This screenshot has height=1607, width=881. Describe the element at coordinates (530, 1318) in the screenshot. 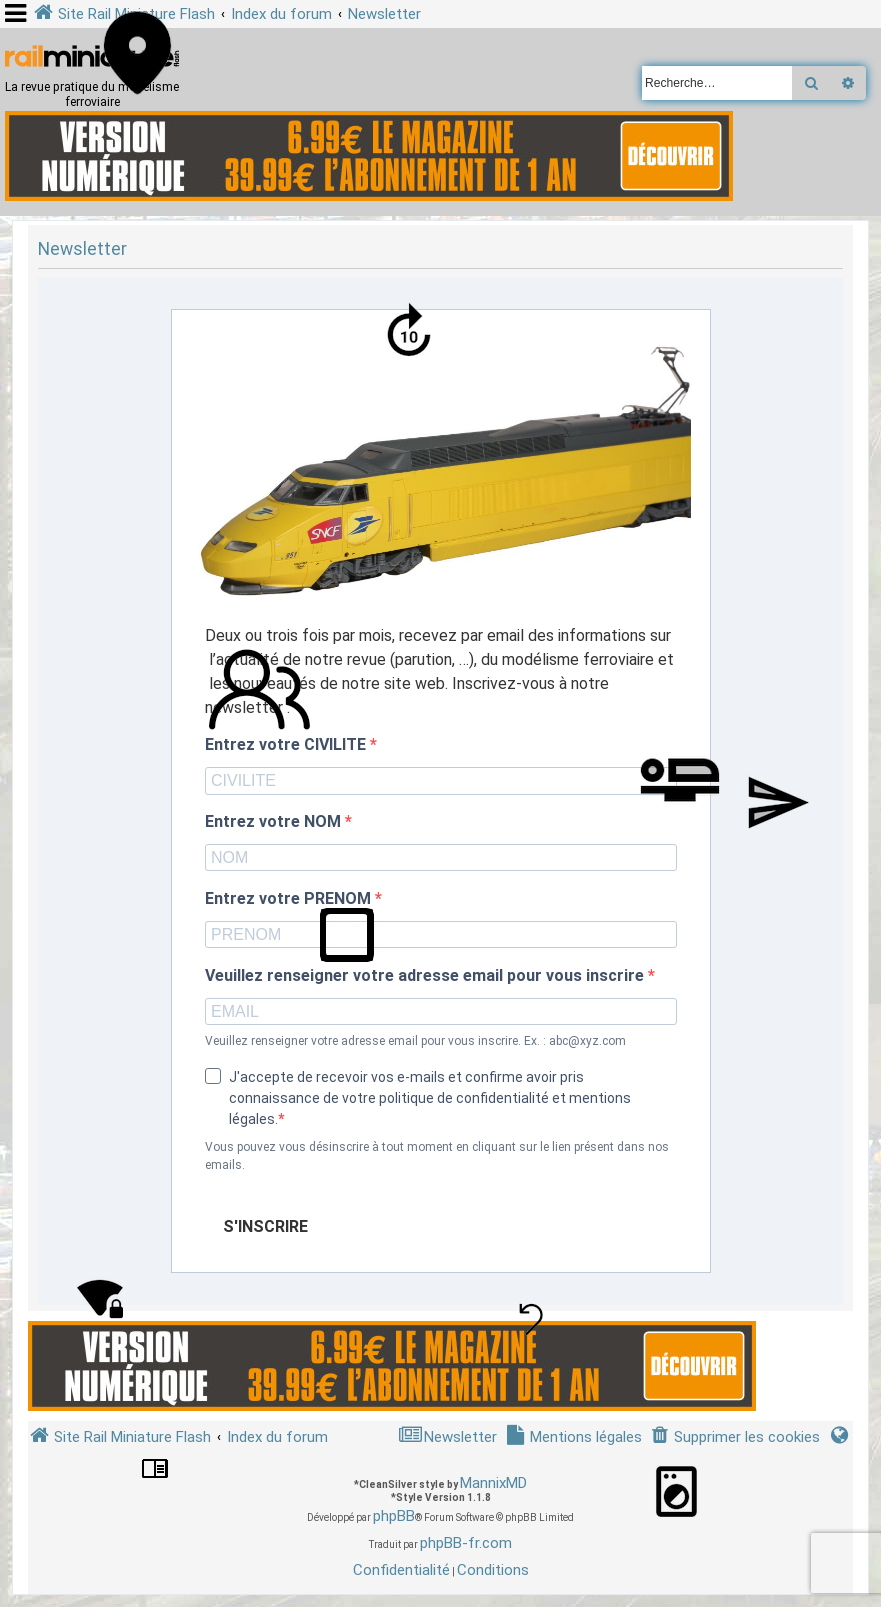

I see `discard changes and revert to previous state` at that location.